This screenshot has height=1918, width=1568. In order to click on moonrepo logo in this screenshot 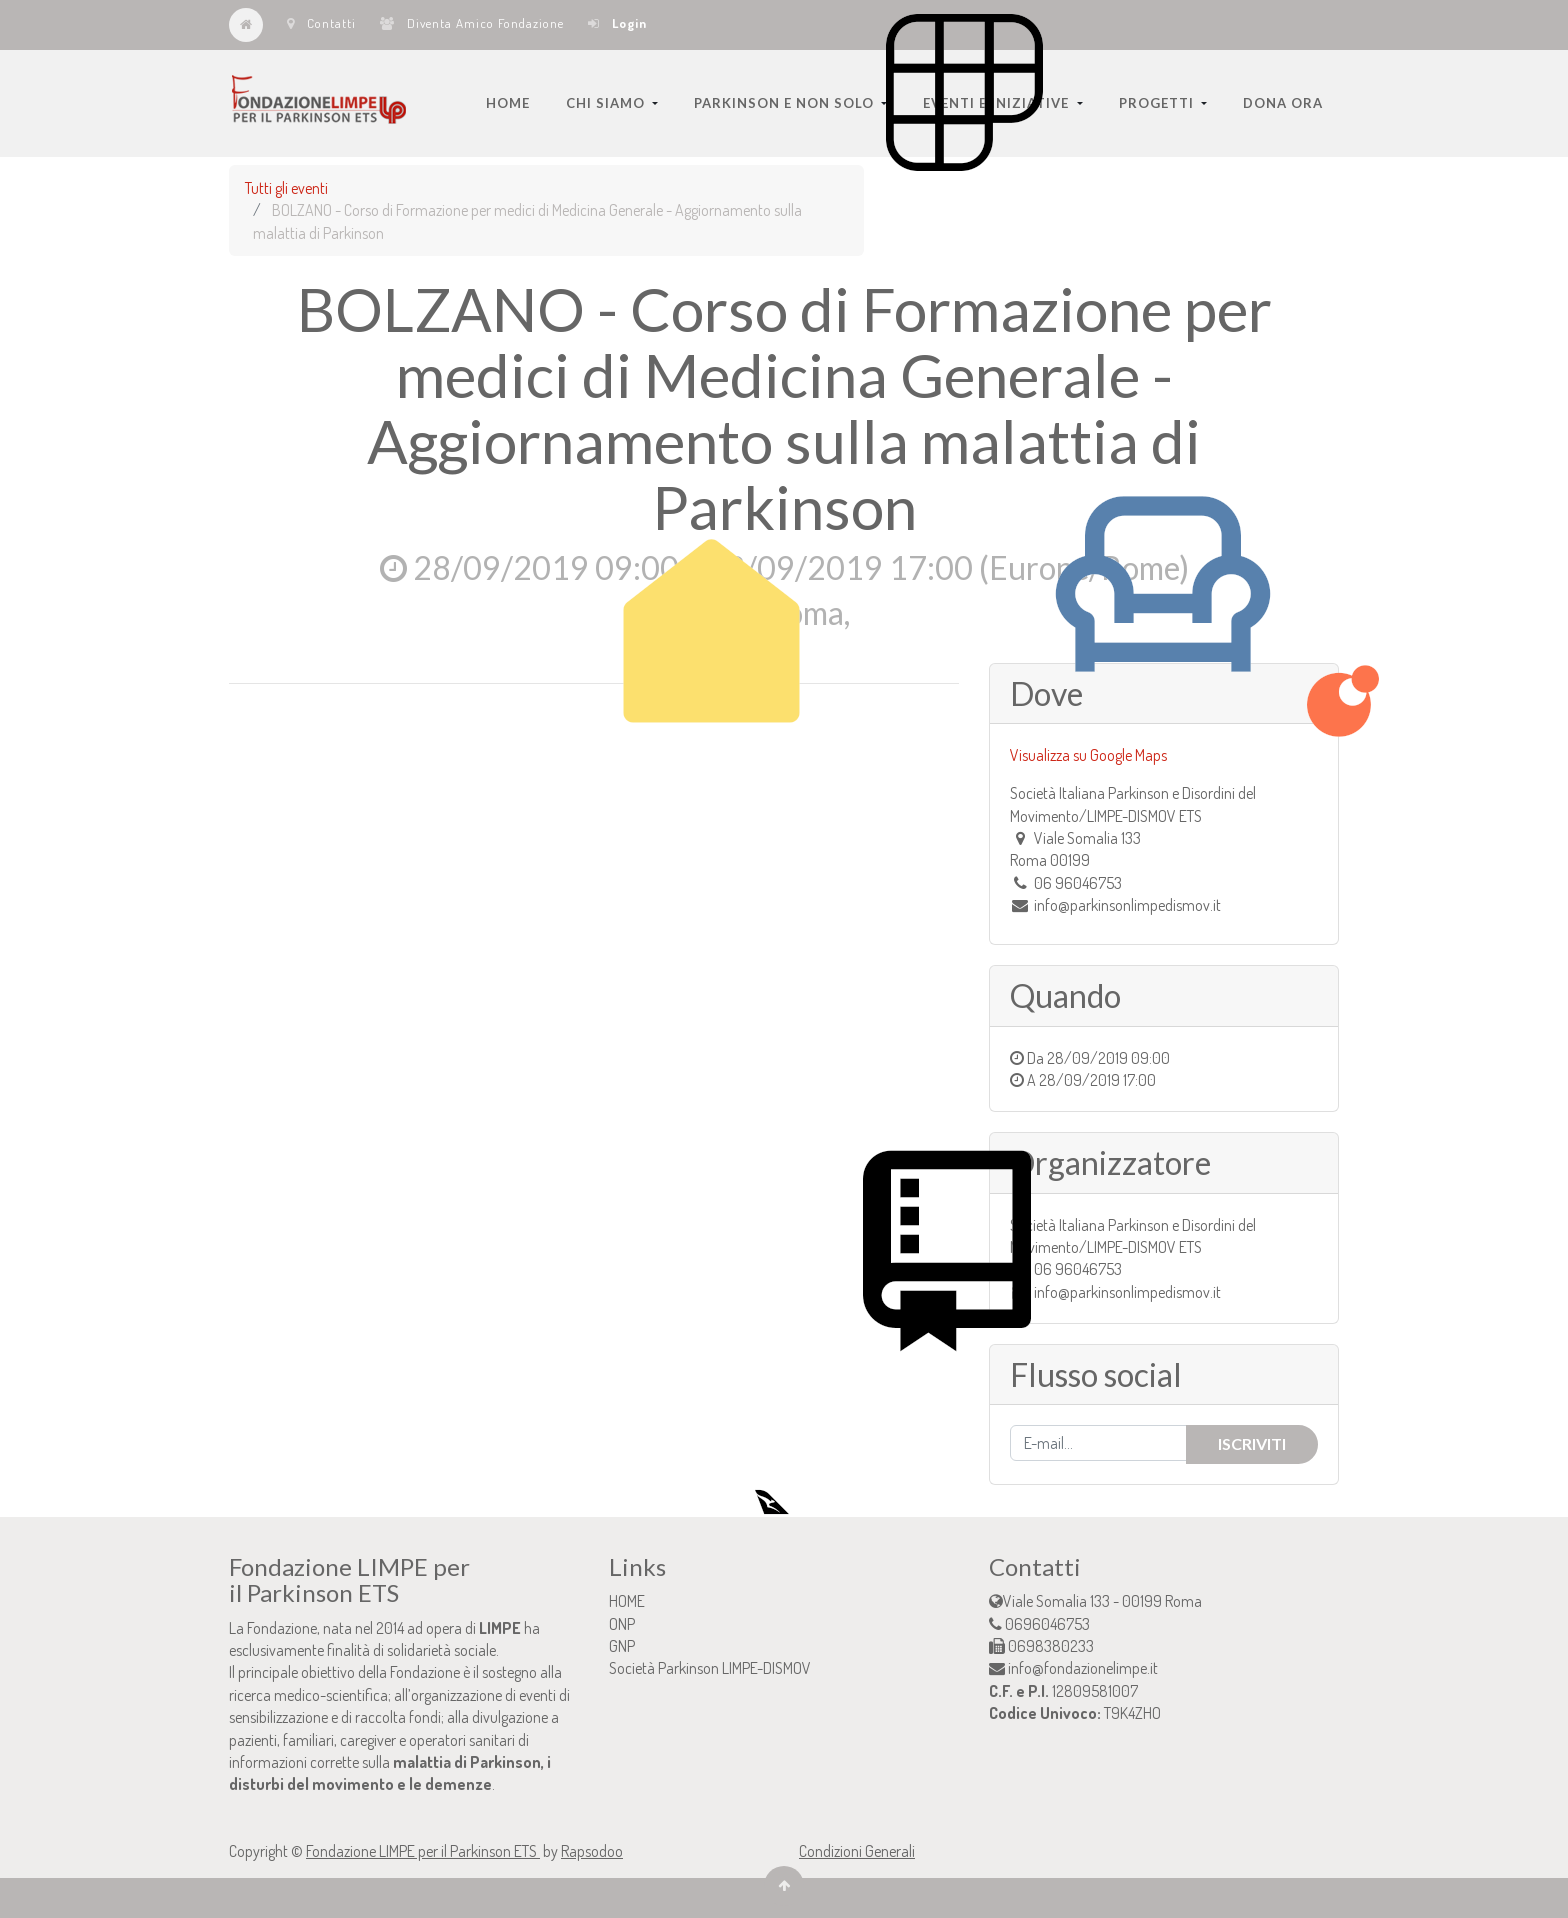, I will do `click(1343, 701)`.